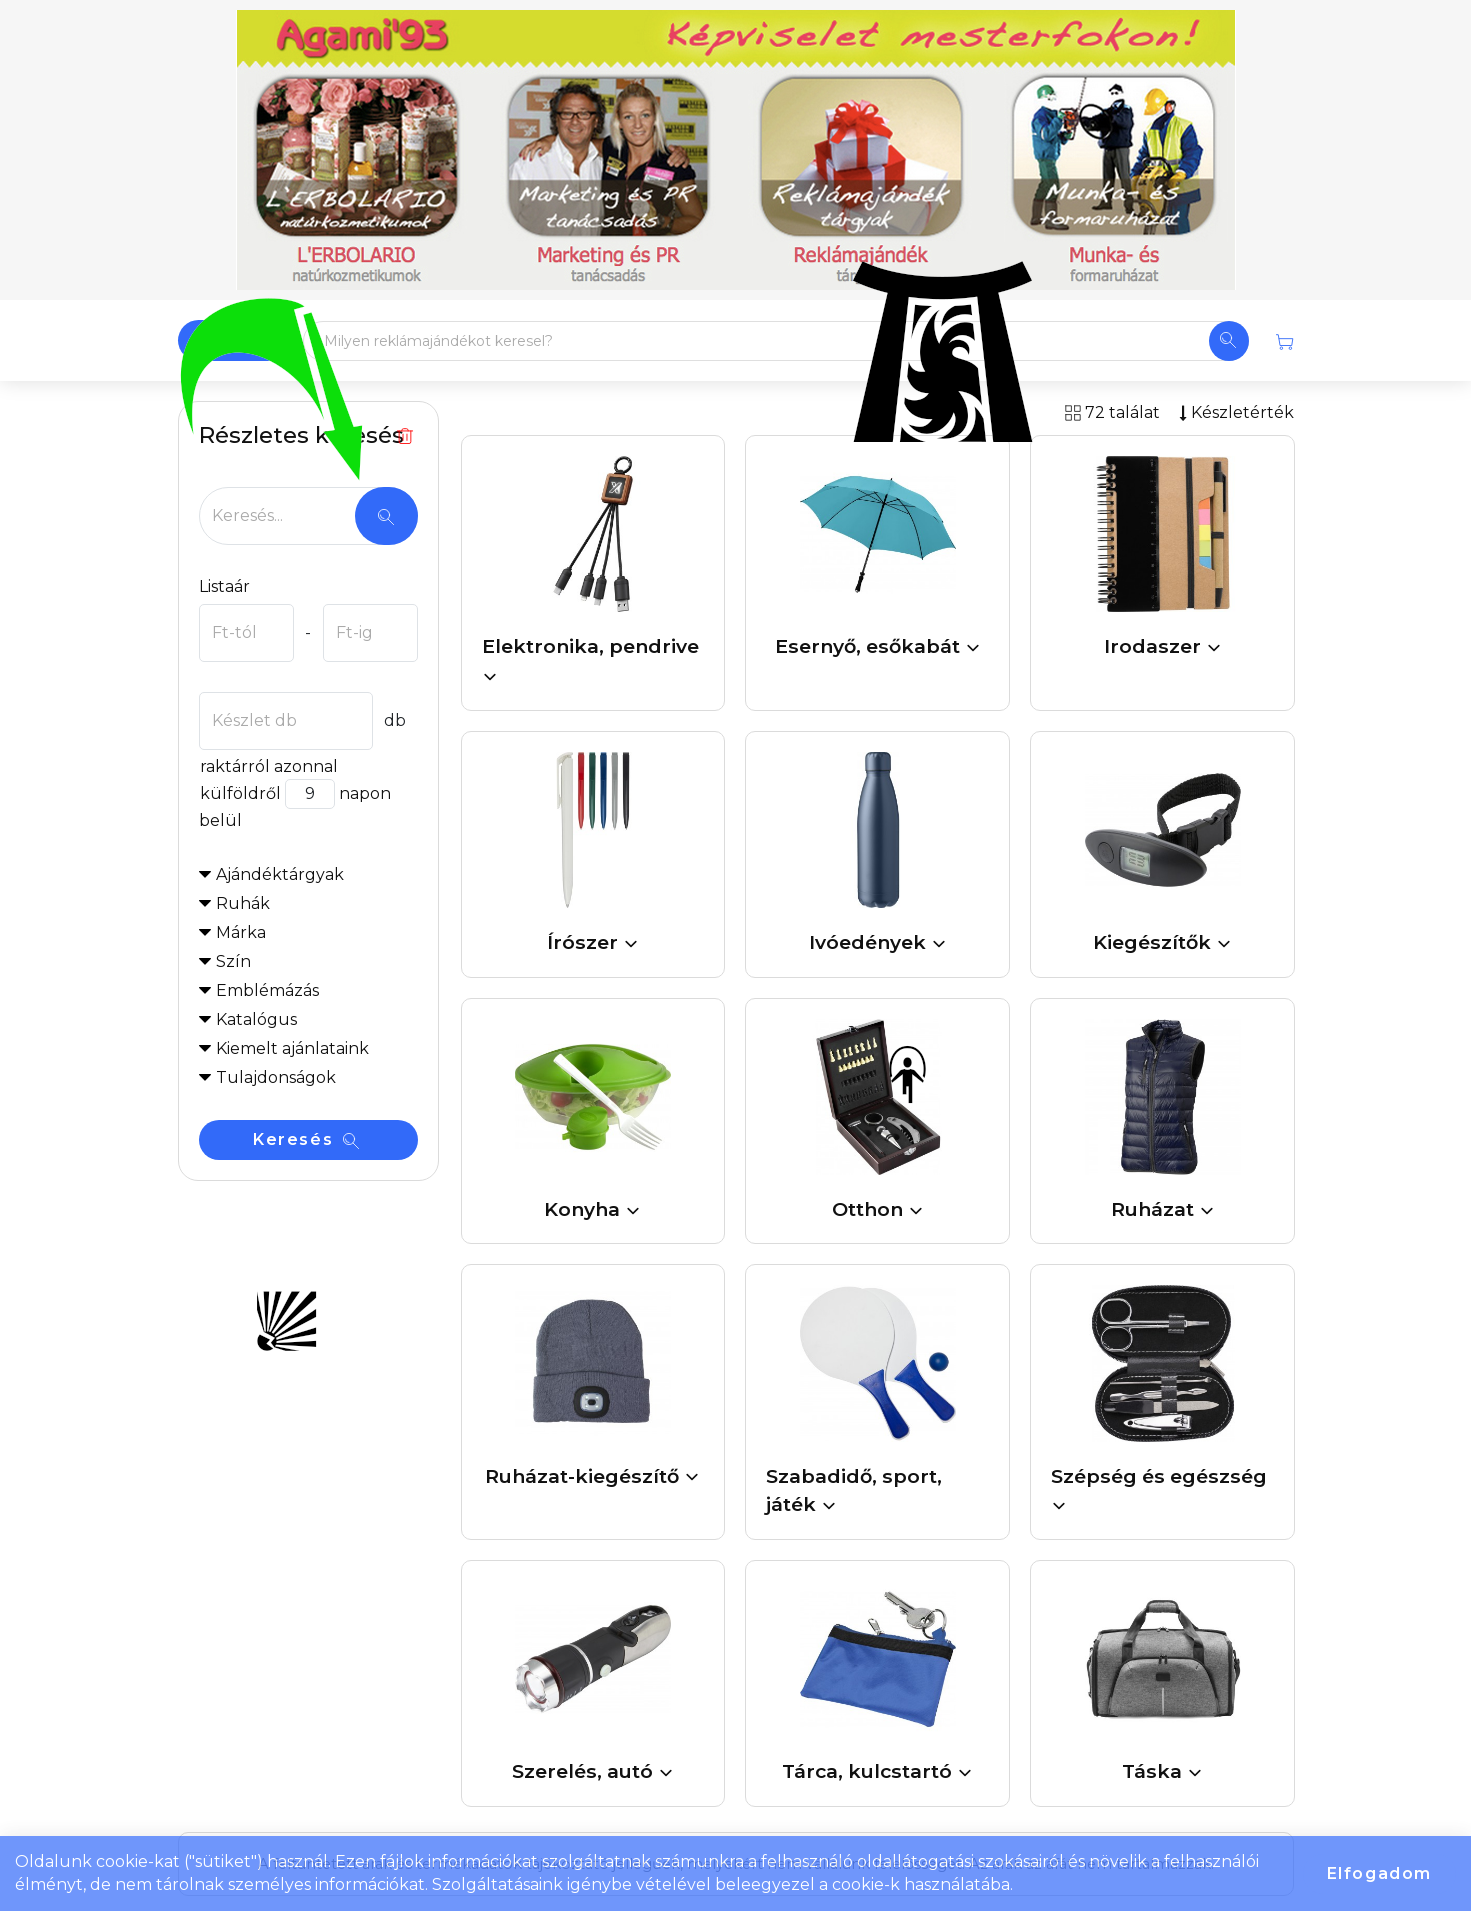 The image size is (1471, 1911). I want to click on access jump rope workout or exercise, so click(907, 1074).